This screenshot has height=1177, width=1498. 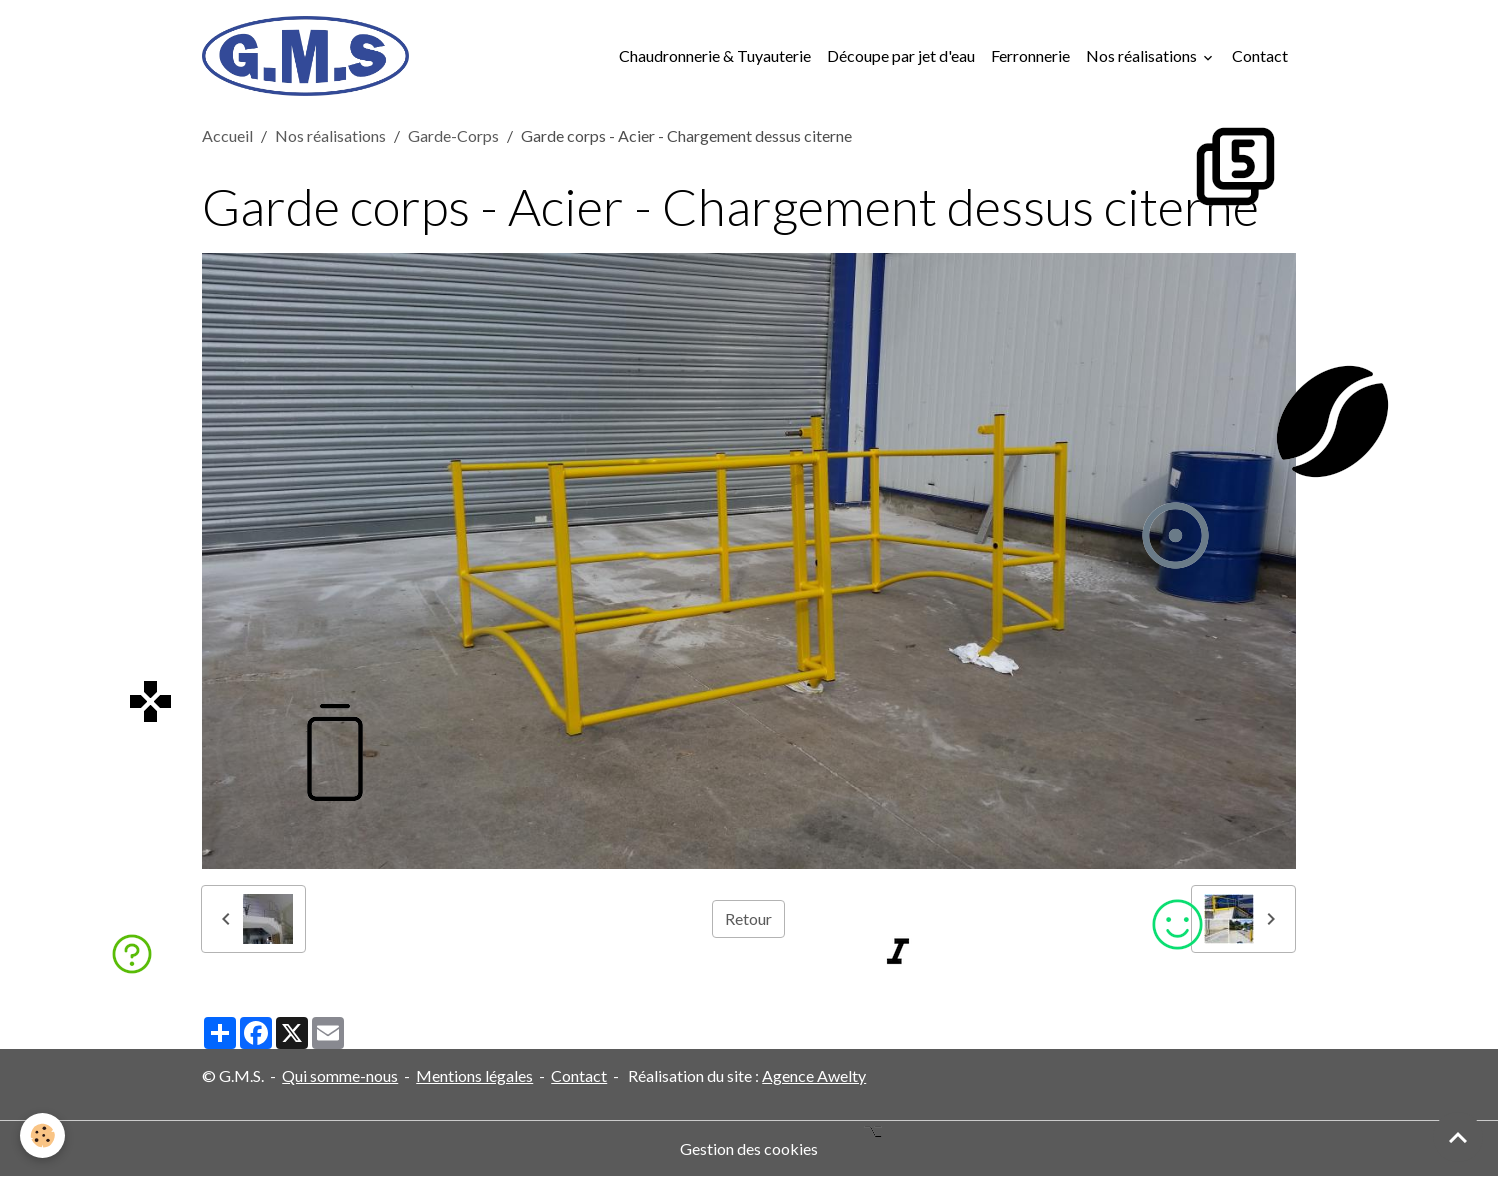 I want to click on indicates the option or alt key modifier, so click(x=873, y=1131).